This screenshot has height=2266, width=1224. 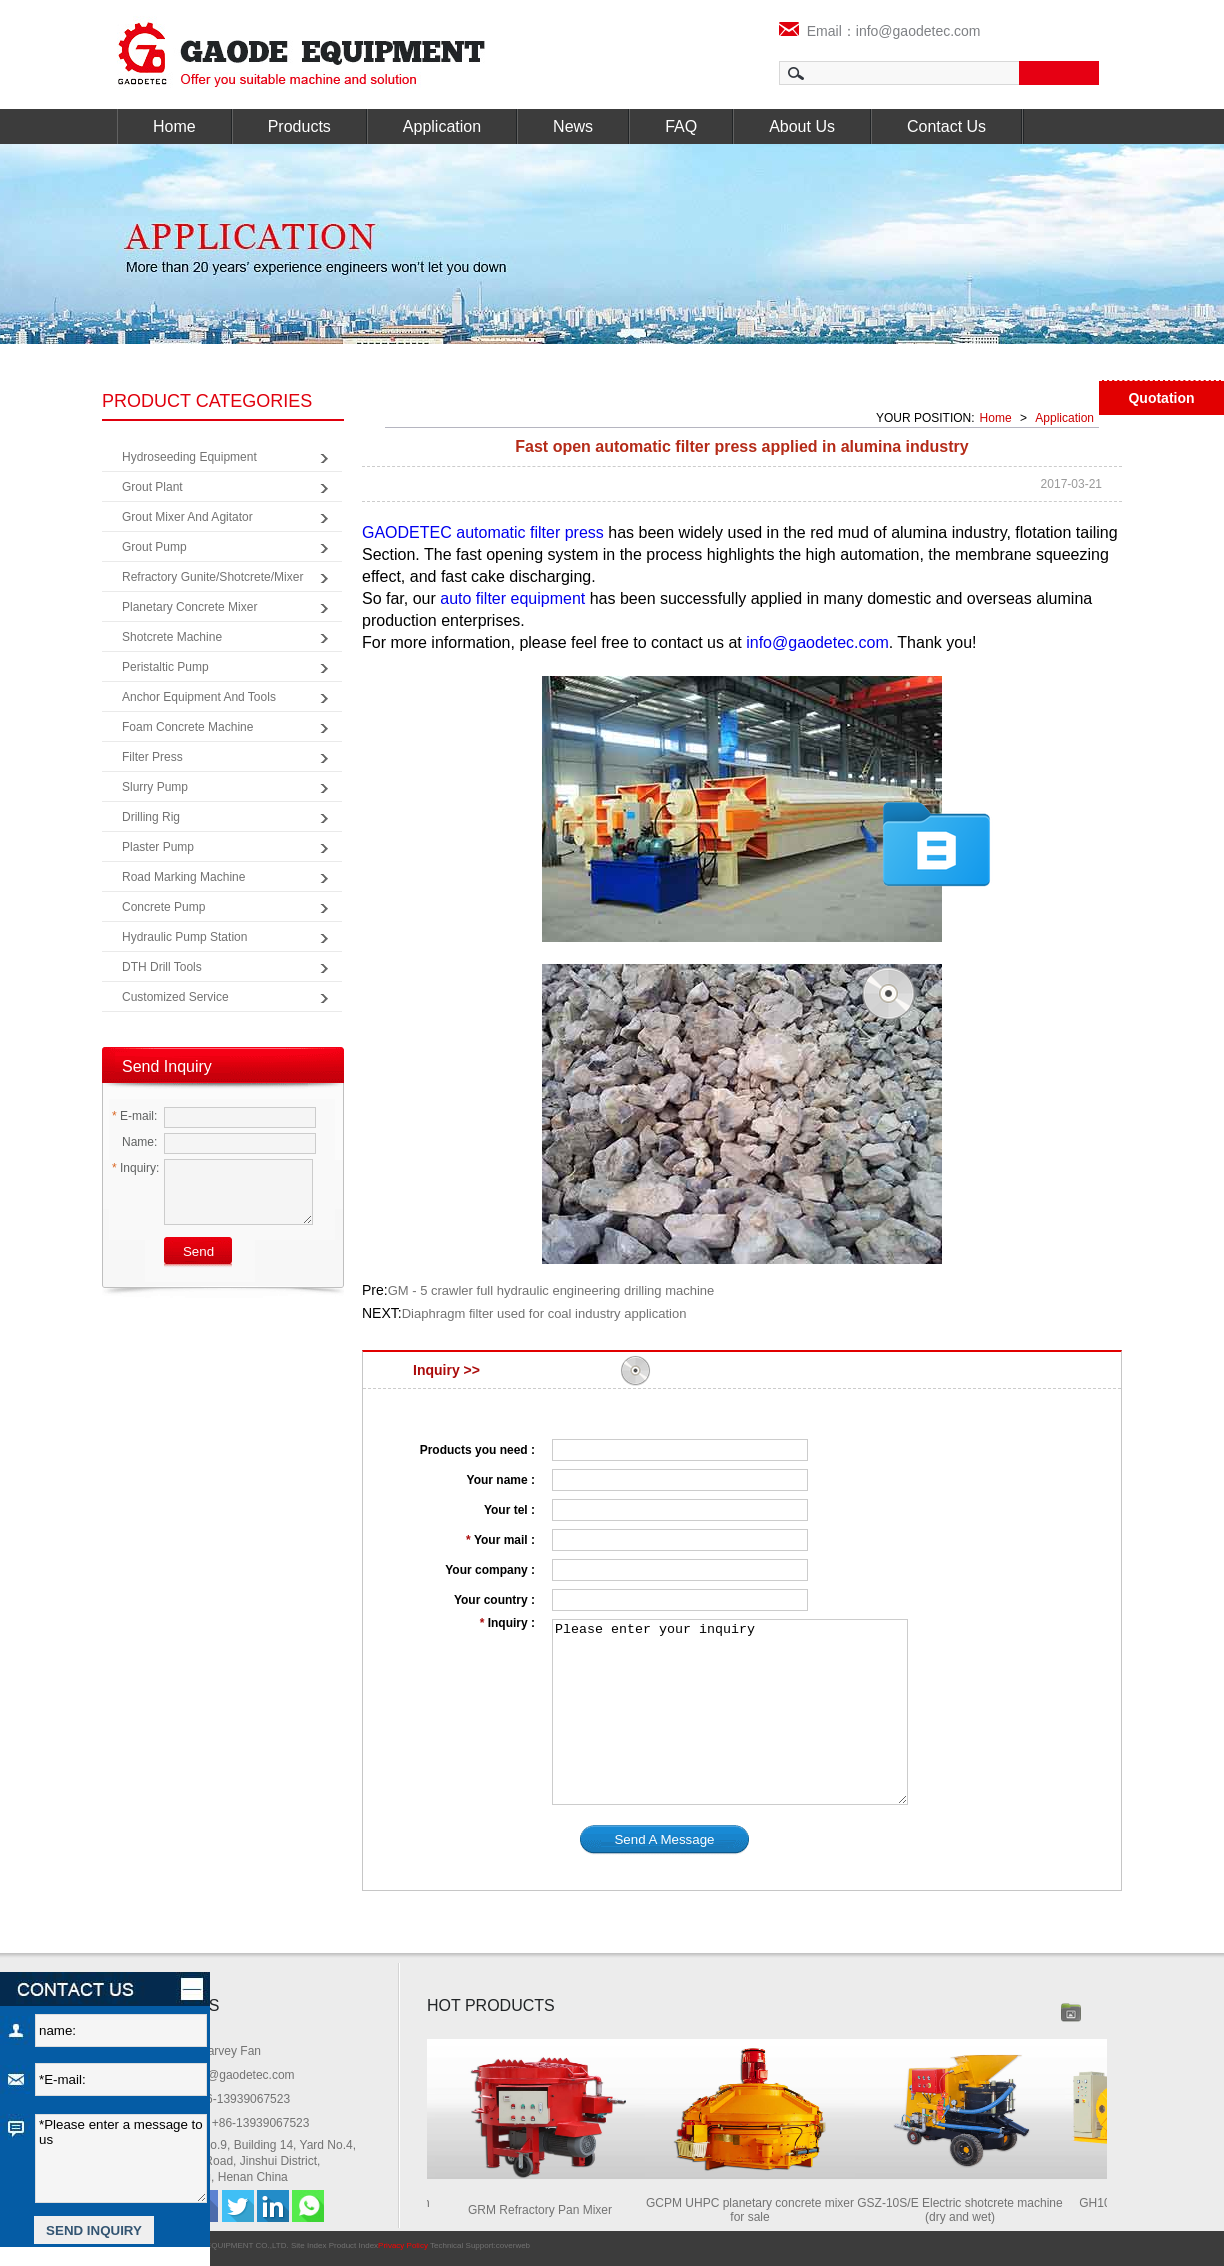 What do you see at coordinates (936, 847) in the screenshot?
I see `open quixel bridge assets folder` at bounding box center [936, 847].